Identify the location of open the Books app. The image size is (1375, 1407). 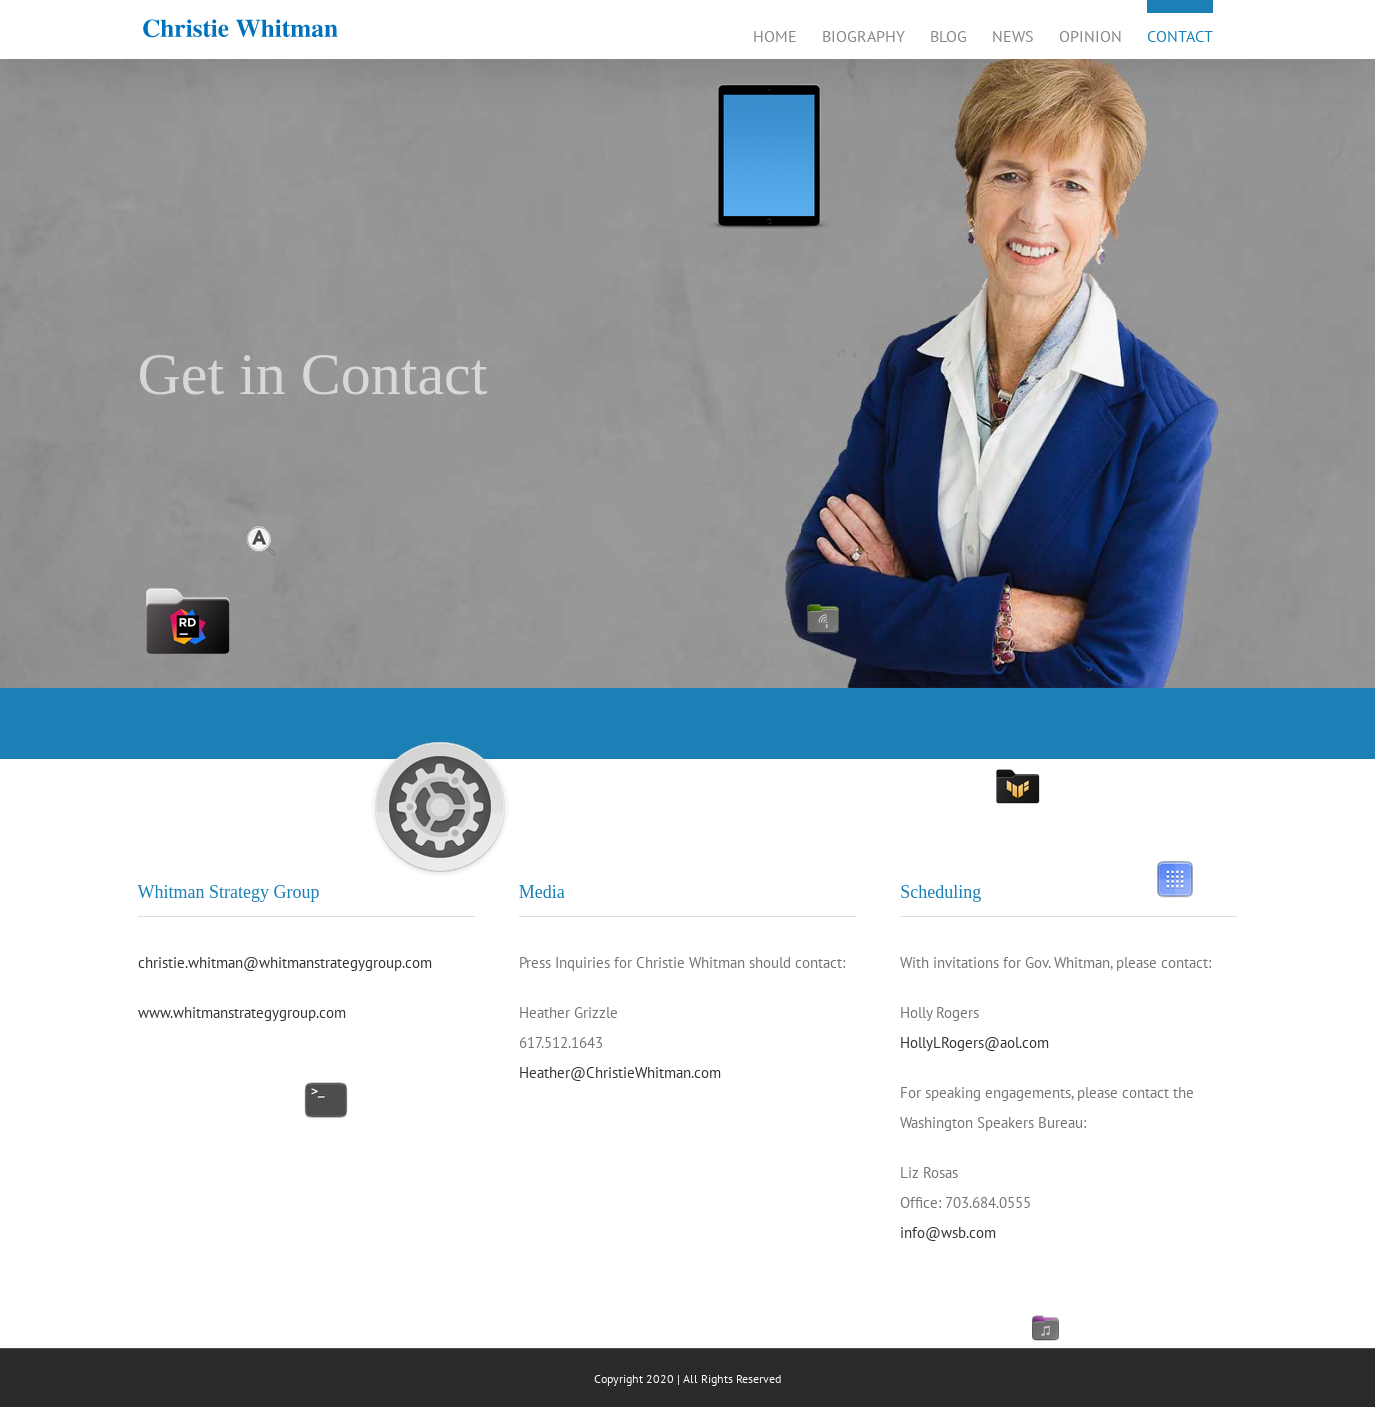
(1148, 1159).